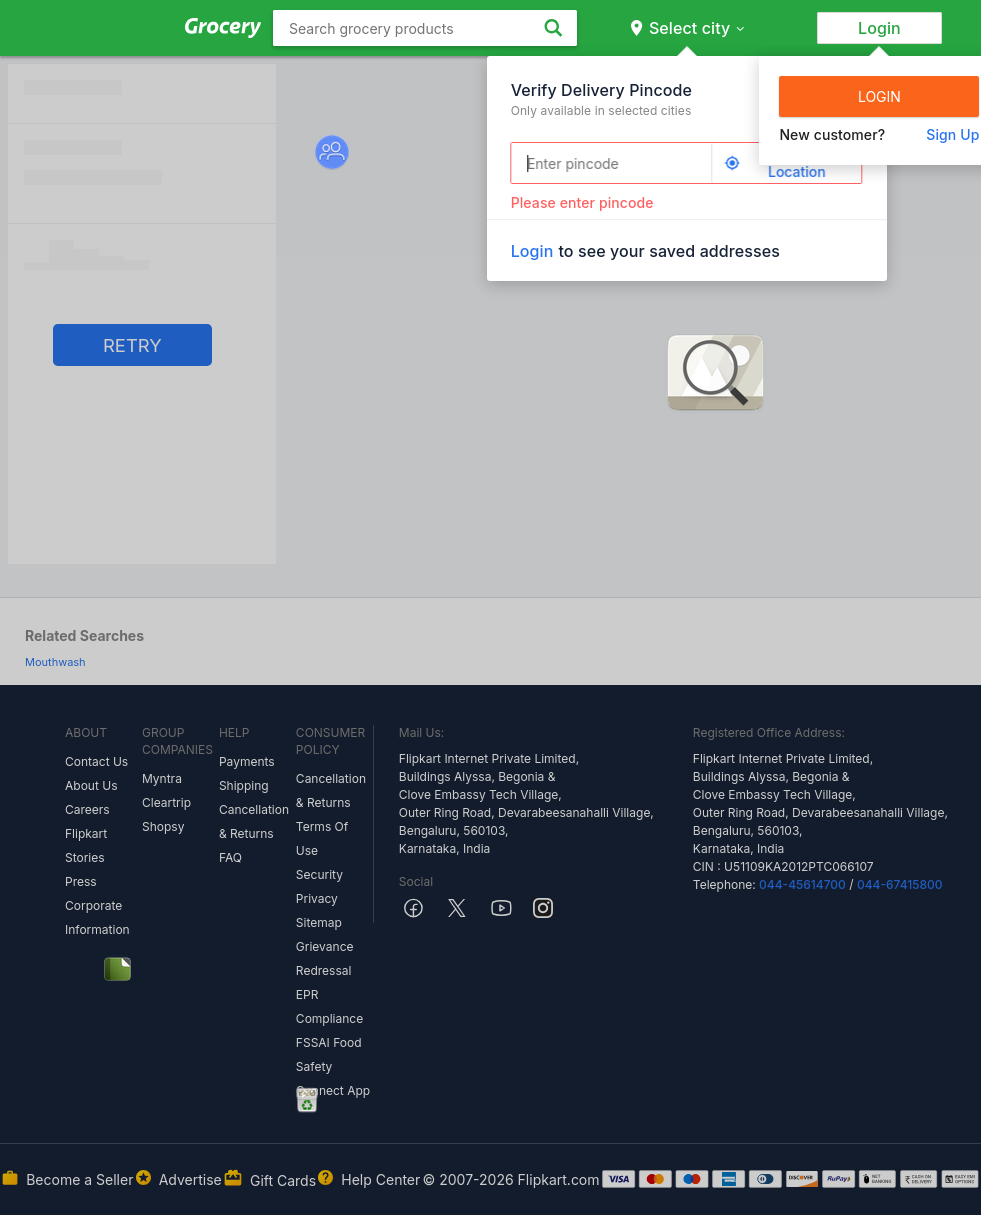 This screenshot has height=1215, width=981. I want to click on change desktop wallpaper settings, so click(117, 968).